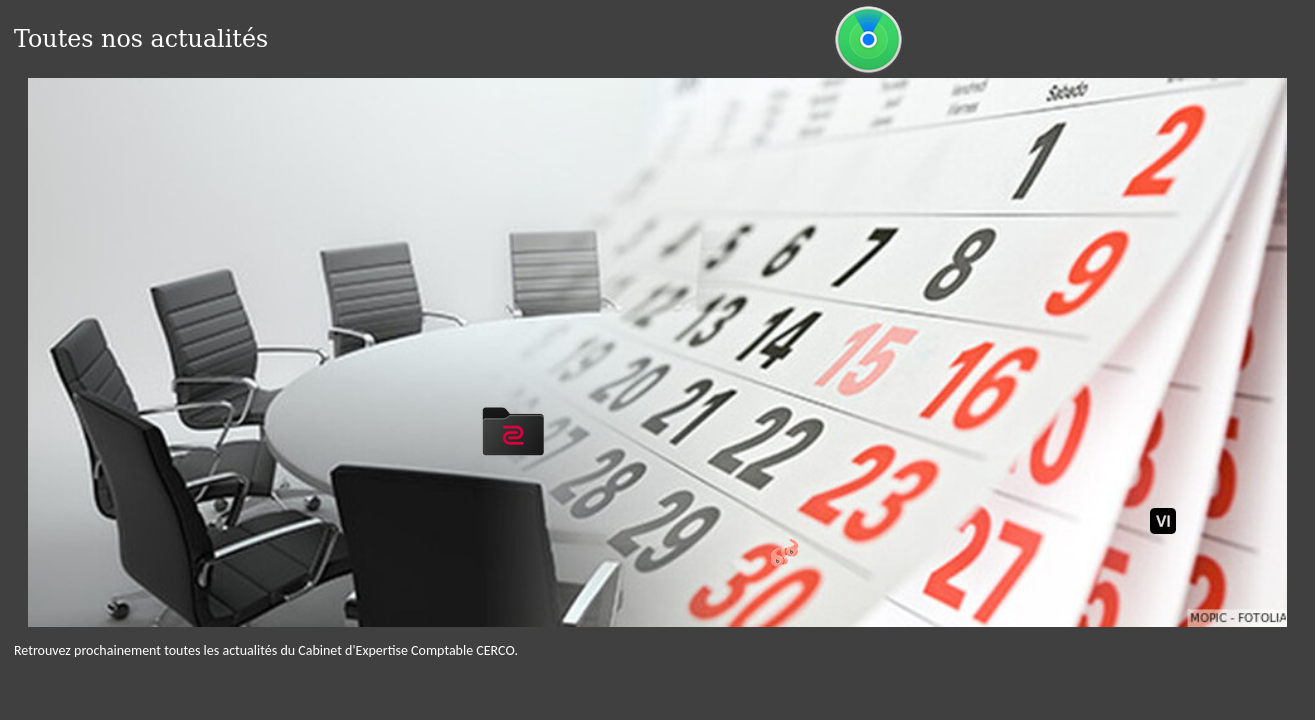 The height and width of the screenshot is (720, 1315). I want to click on switch to vietnamese keyboard input method, so click(1163, 521).